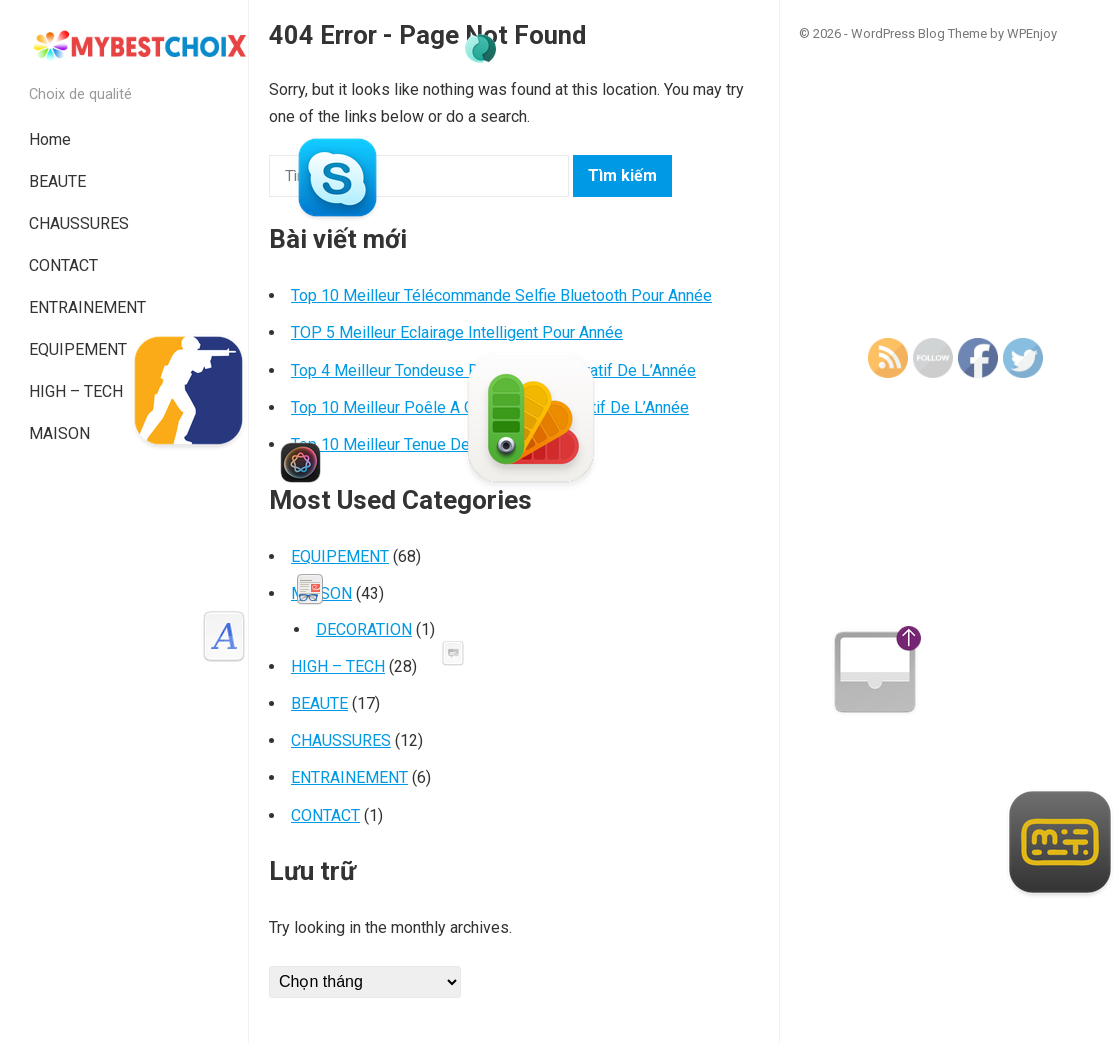 This screenshot has height=1043, width=1118. Describe the element at coordinates (337, 177) in the screenshot. I see `open Skype app` at that location.